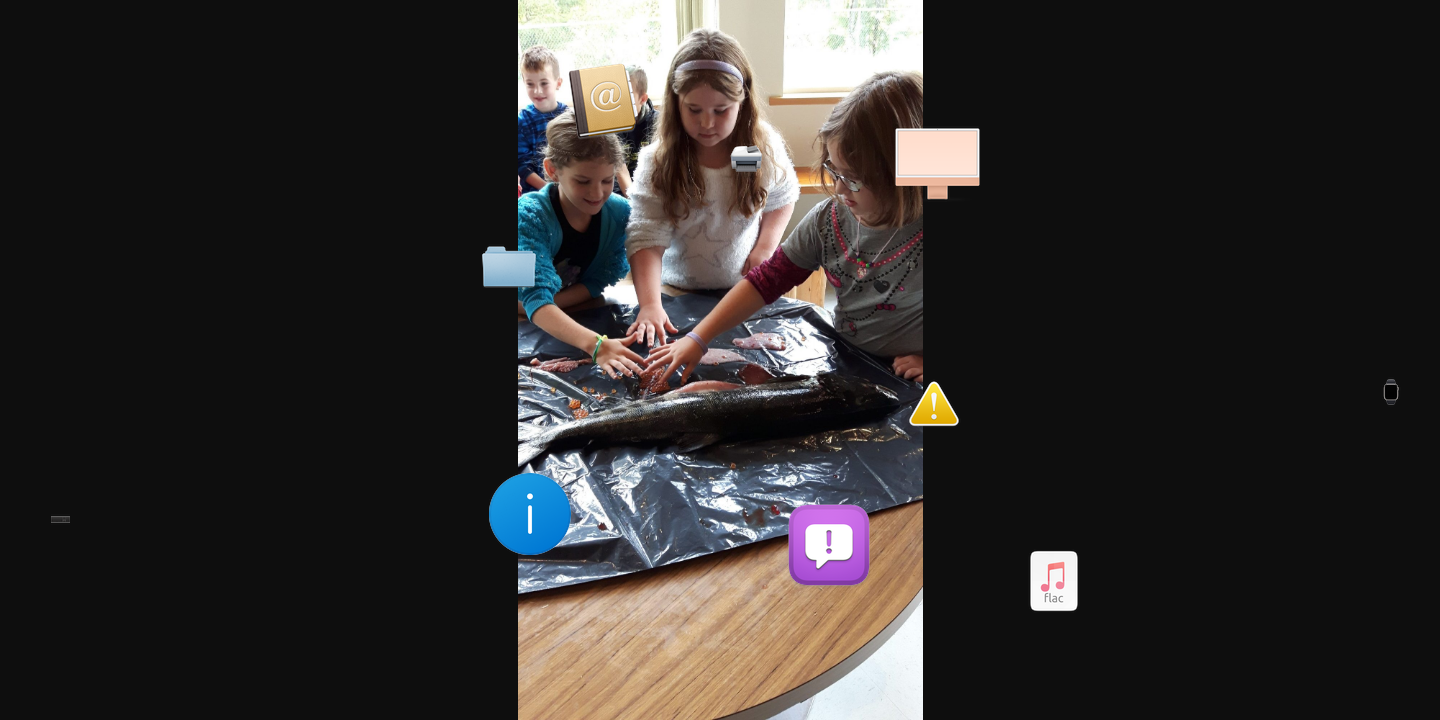 The image size is (1440, 720). What do you see at coordinates (746, 158) in the screenshot?
I see `browse network printers via SMB protocol` at bounding box center [746, 158].